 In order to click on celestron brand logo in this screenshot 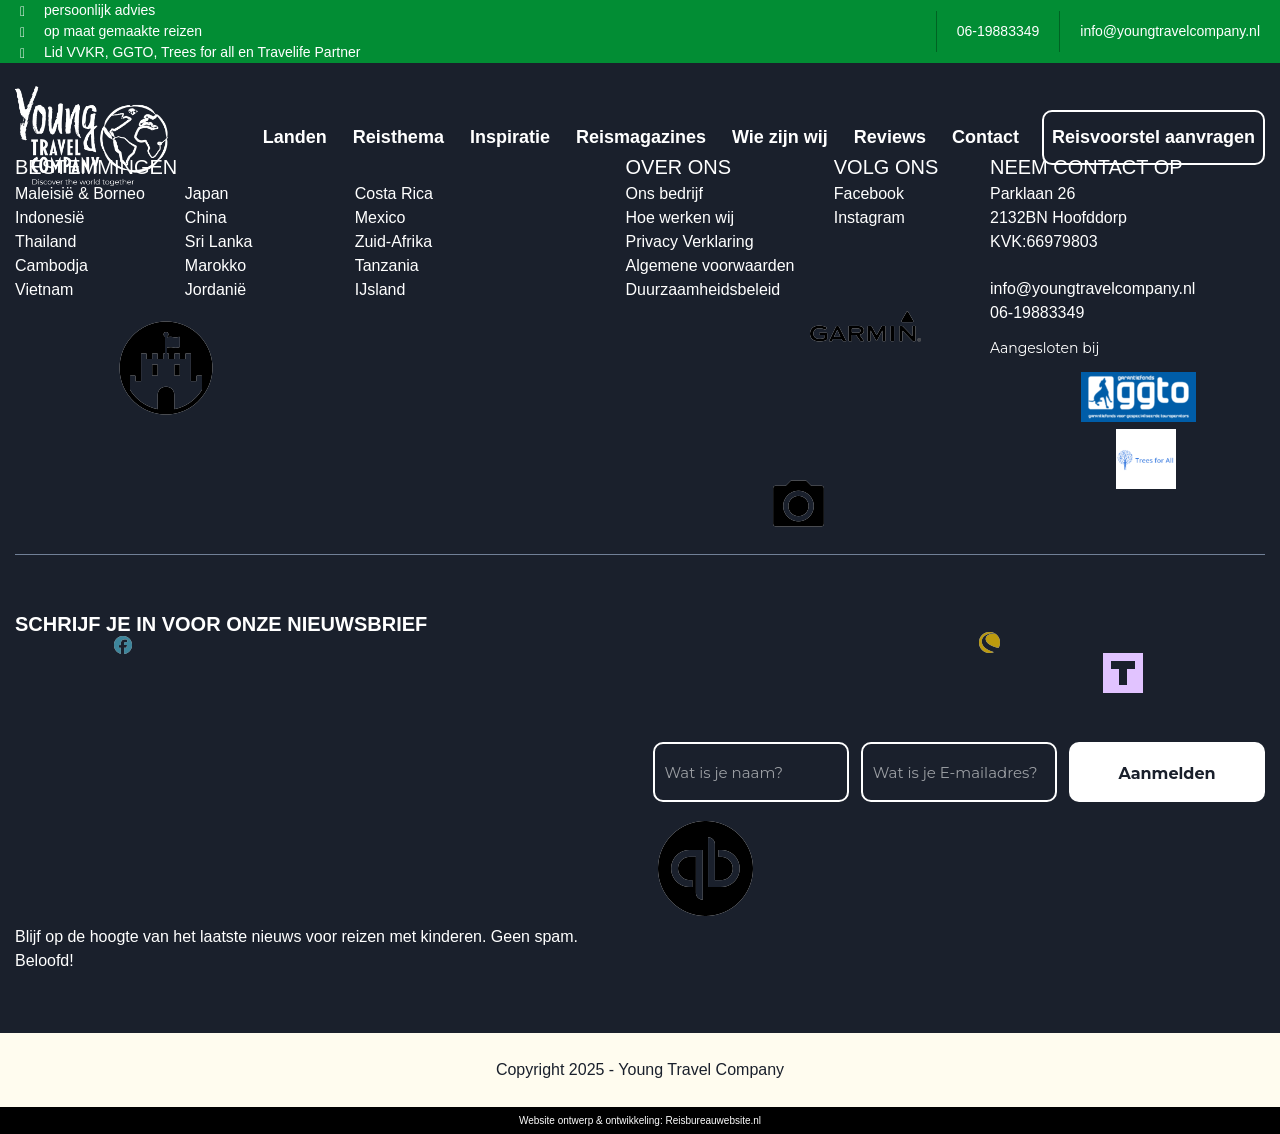, I will do `click(989, 642)`.